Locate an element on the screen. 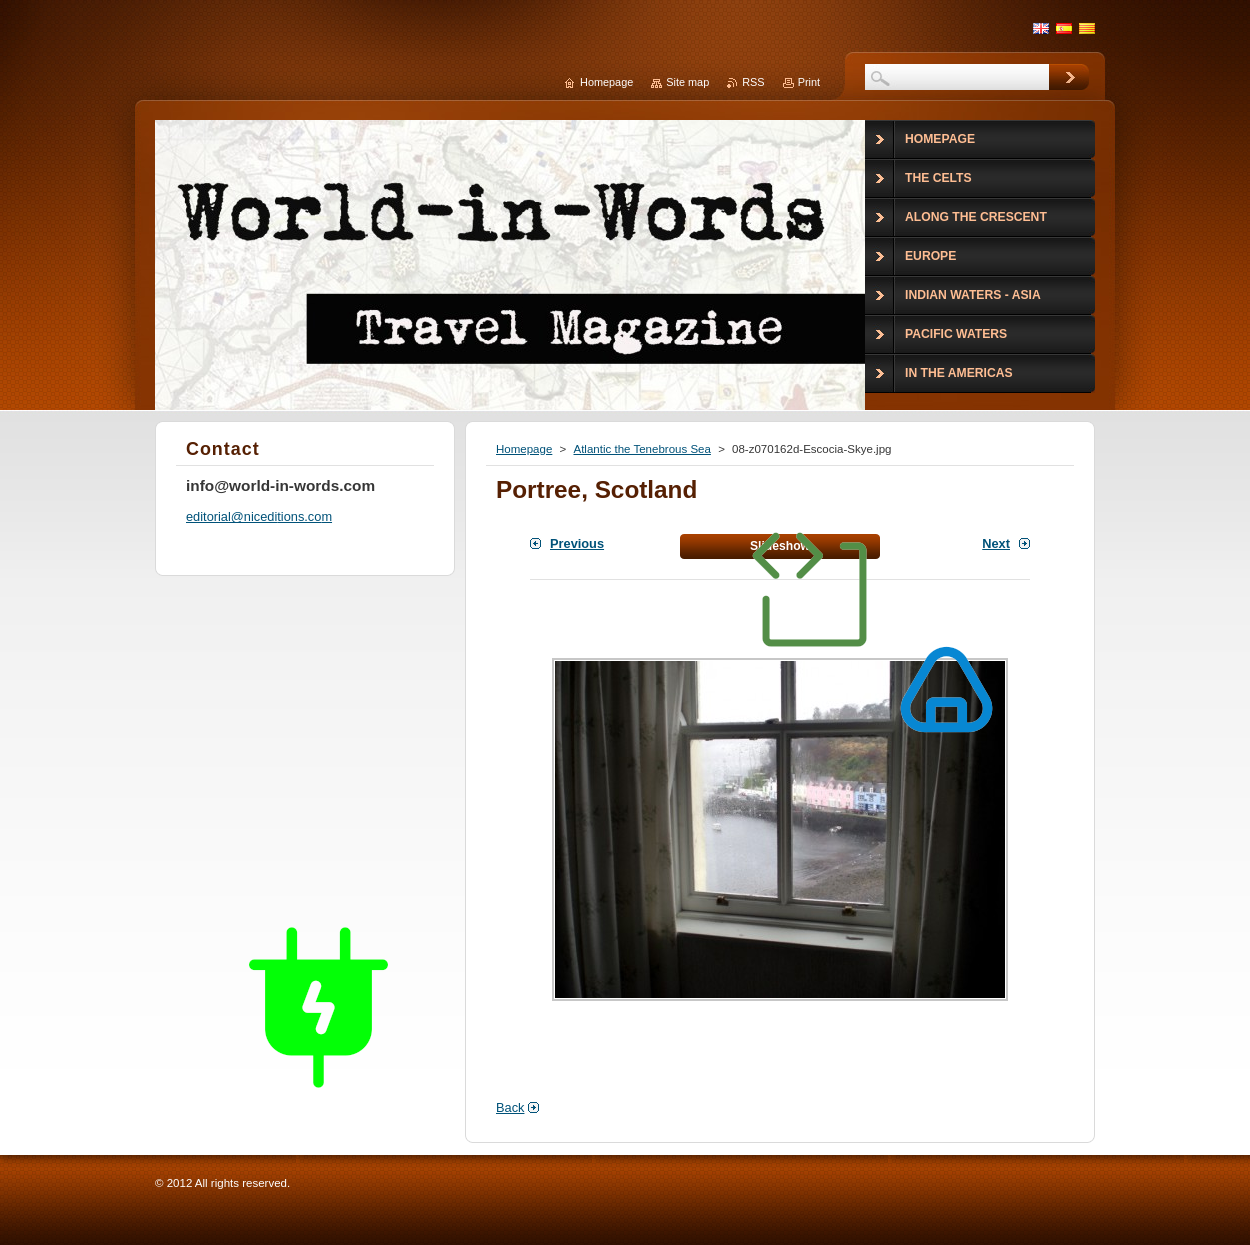 The width and height of the screenshot is (1250, 1245). insert a code block is located at coordinates (814, 594).